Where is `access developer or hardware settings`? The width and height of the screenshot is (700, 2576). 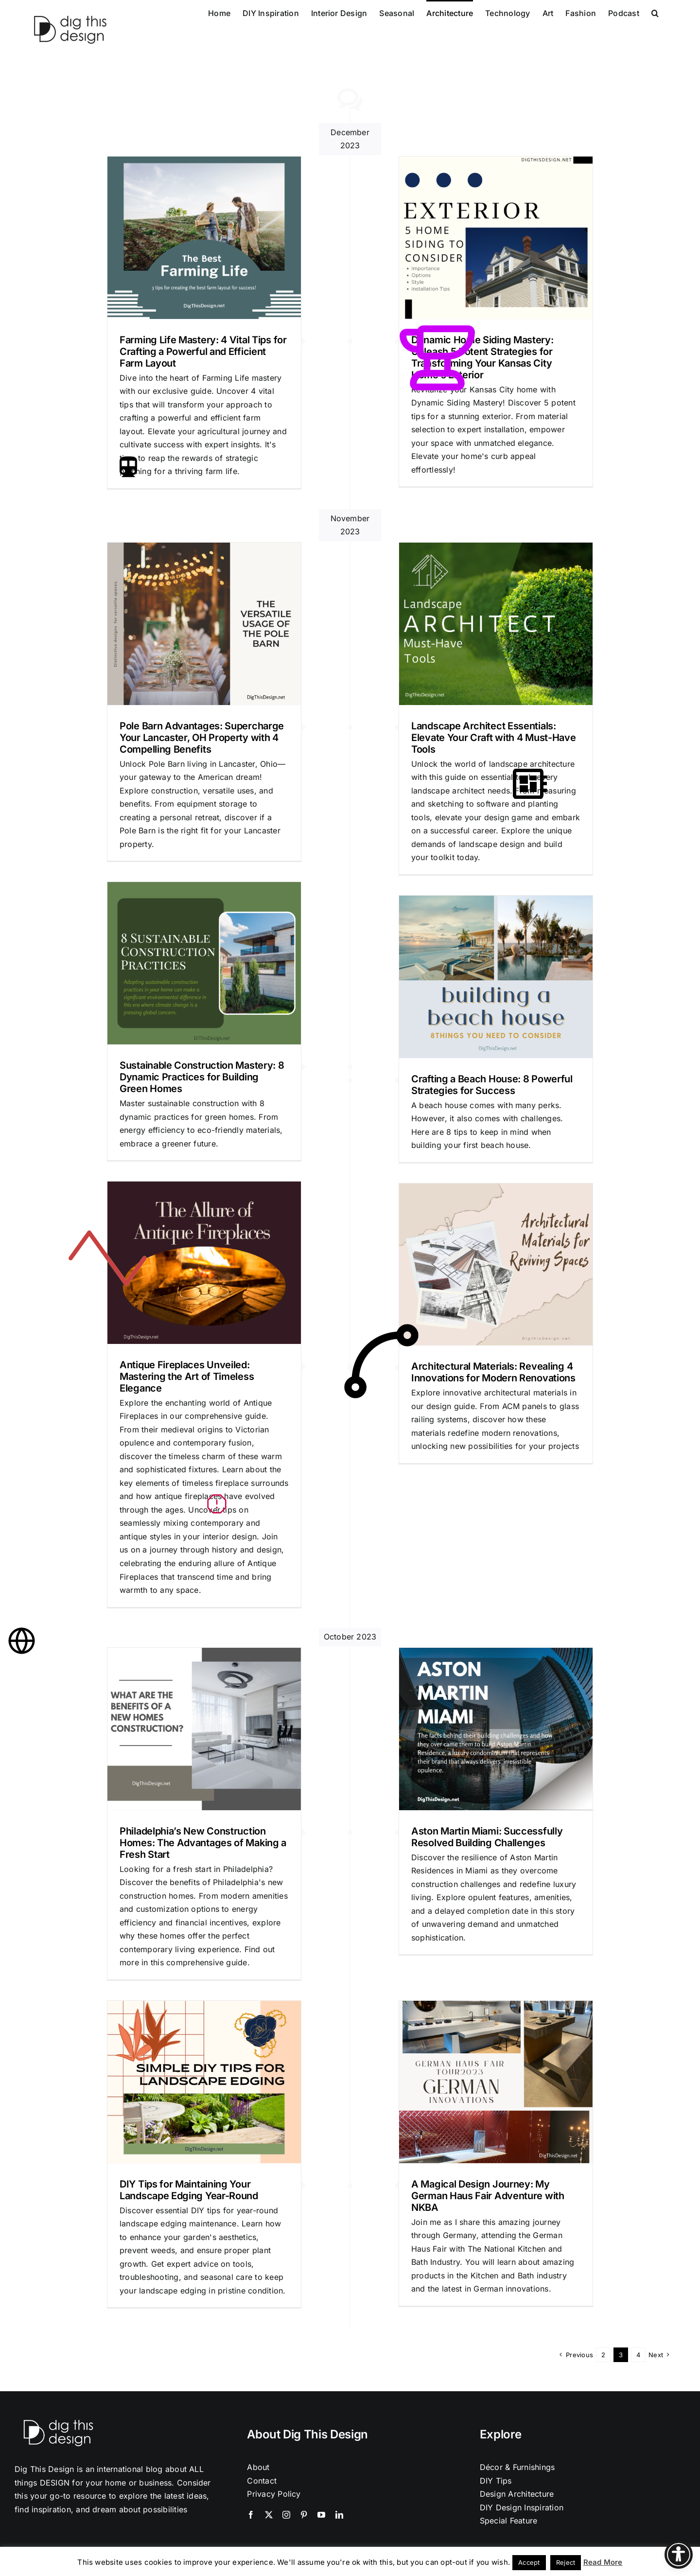
access developer or hardware settings is located at coordinates (530, 784).